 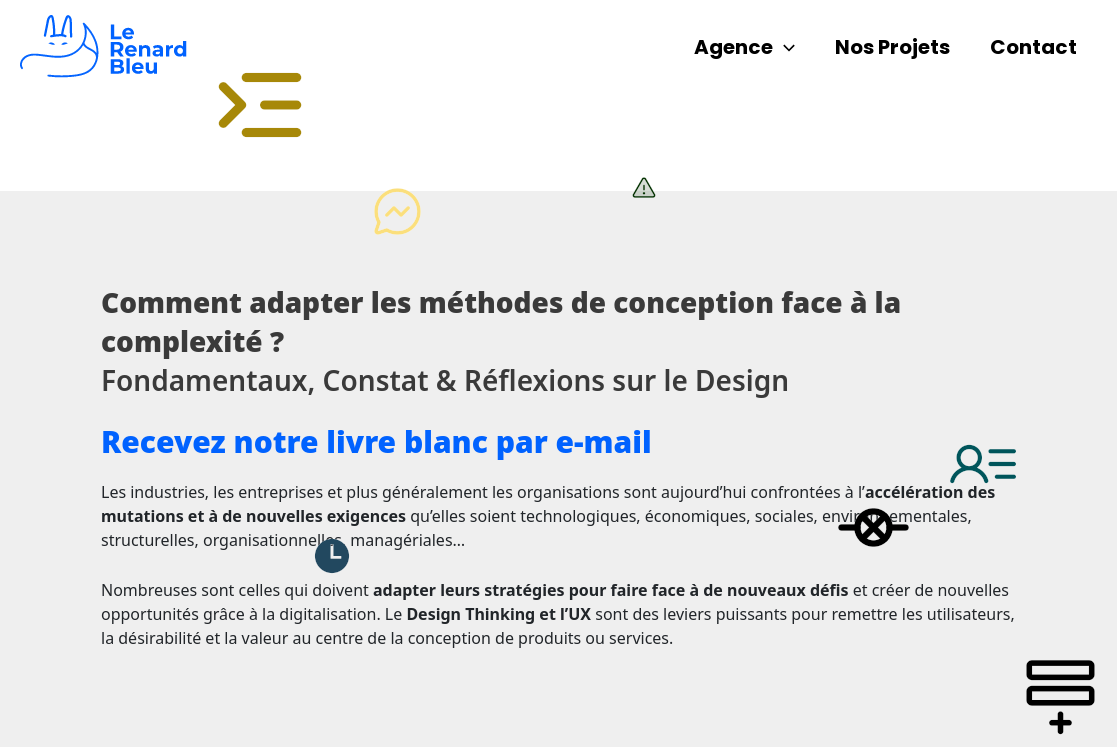 What do you see at coordinates (332, 556) in the screenshot?
I see `view time or clock settings` at bounding box center [332, 556].